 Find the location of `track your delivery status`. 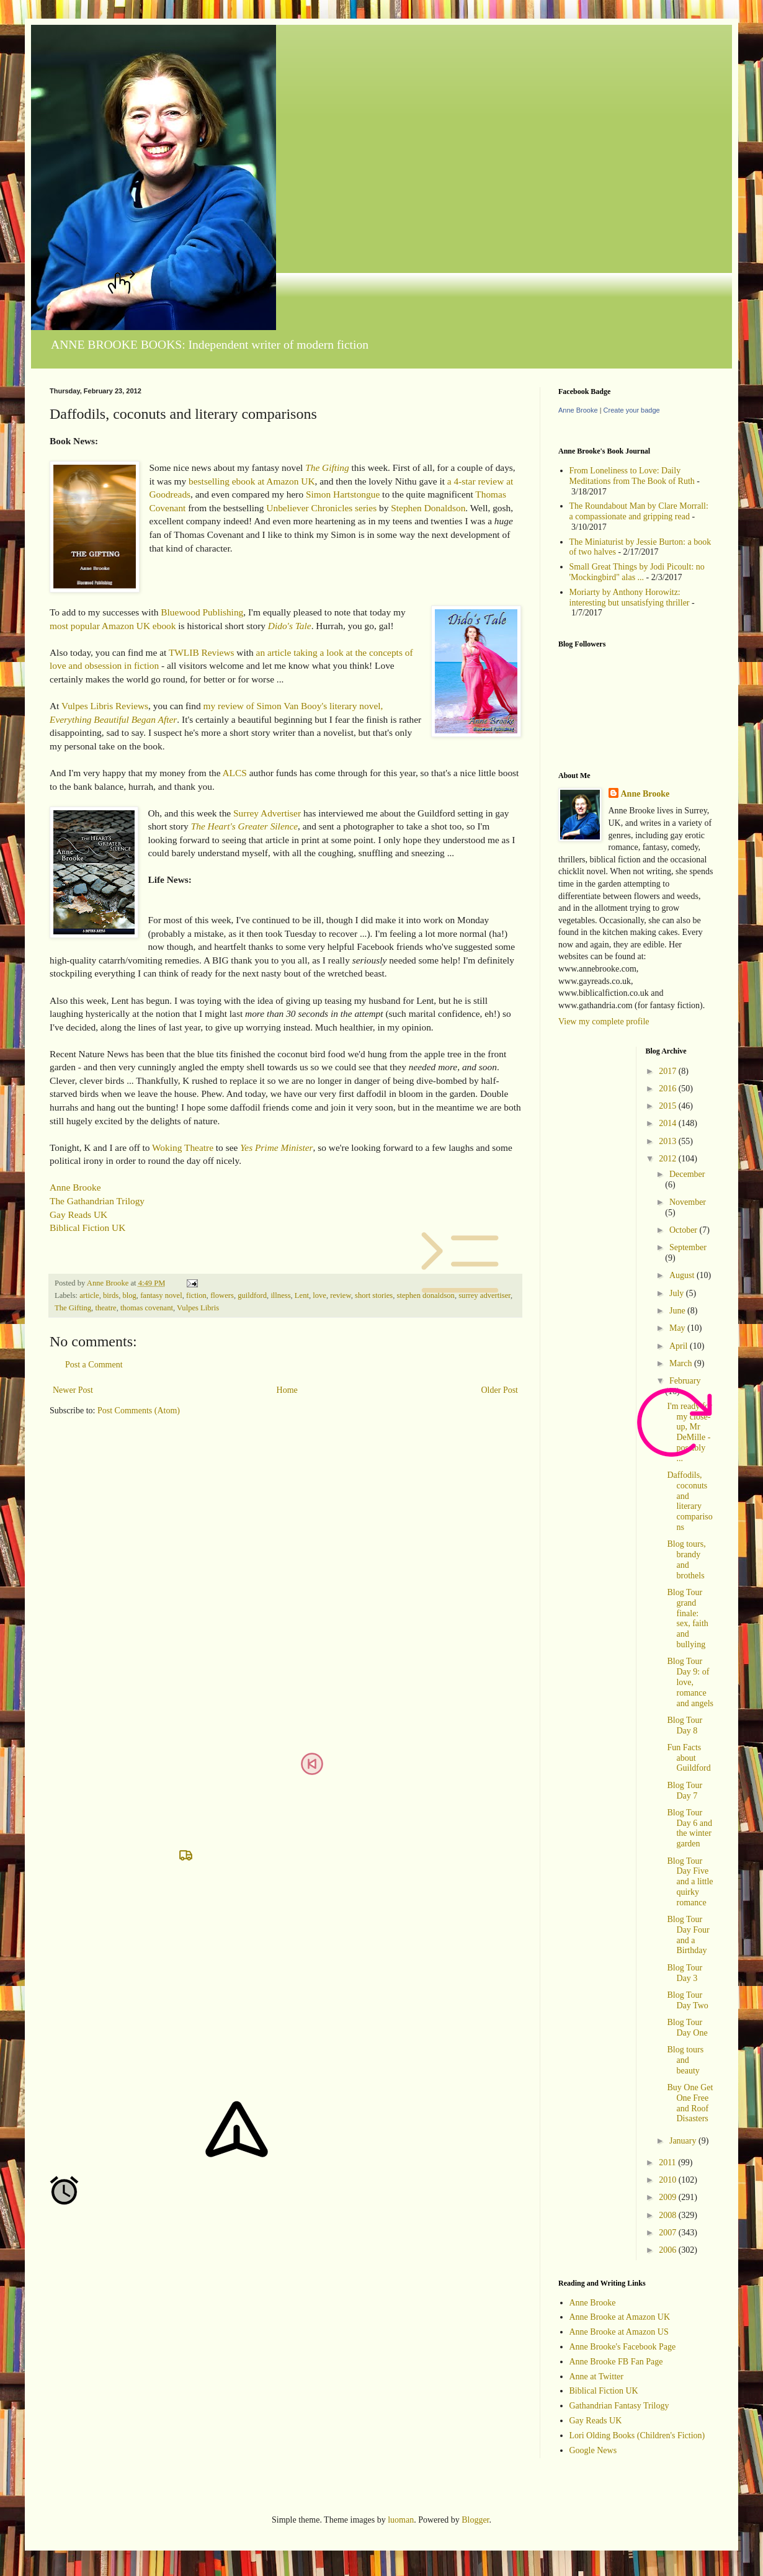

track your delivery status is located at coordinates (185, 1855).